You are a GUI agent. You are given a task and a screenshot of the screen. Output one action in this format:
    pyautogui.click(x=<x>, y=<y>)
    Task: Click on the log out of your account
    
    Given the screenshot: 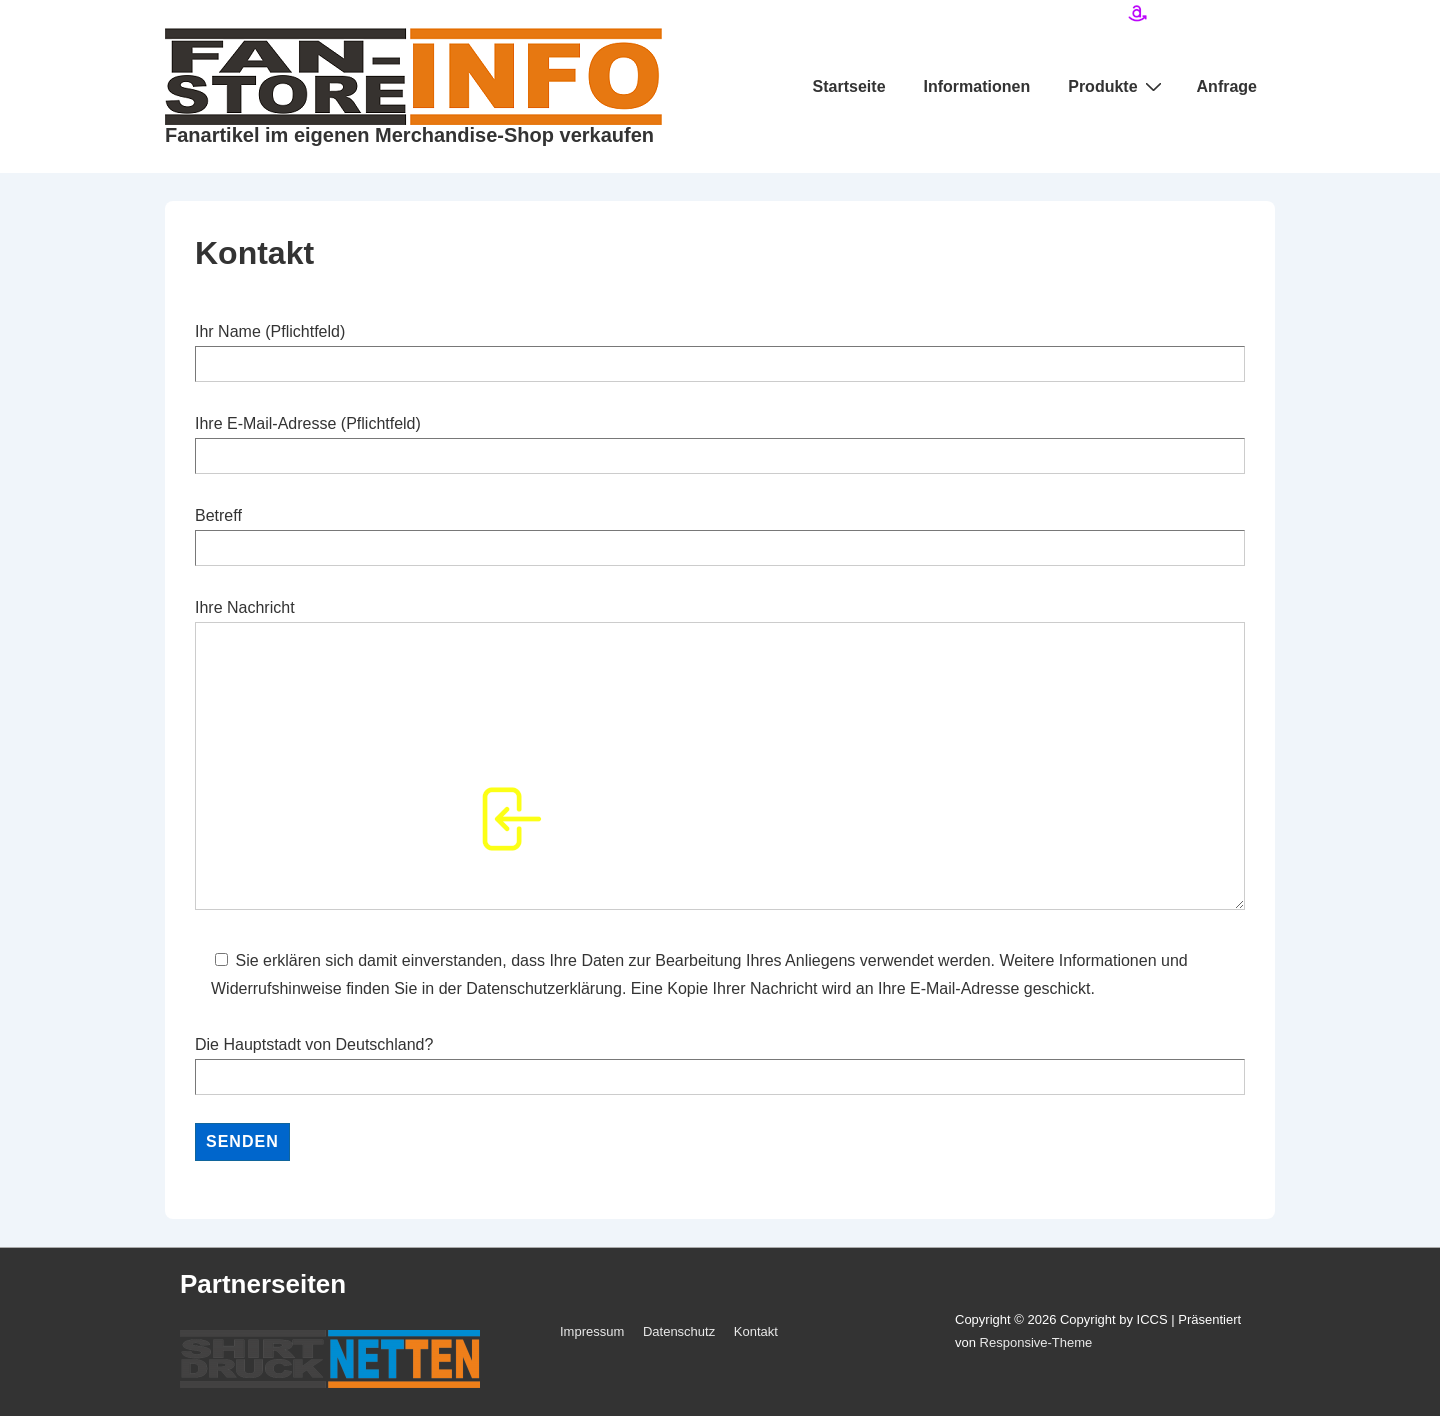 What is the action you would take?
    pyautogui.click(x=507, y=819)
    